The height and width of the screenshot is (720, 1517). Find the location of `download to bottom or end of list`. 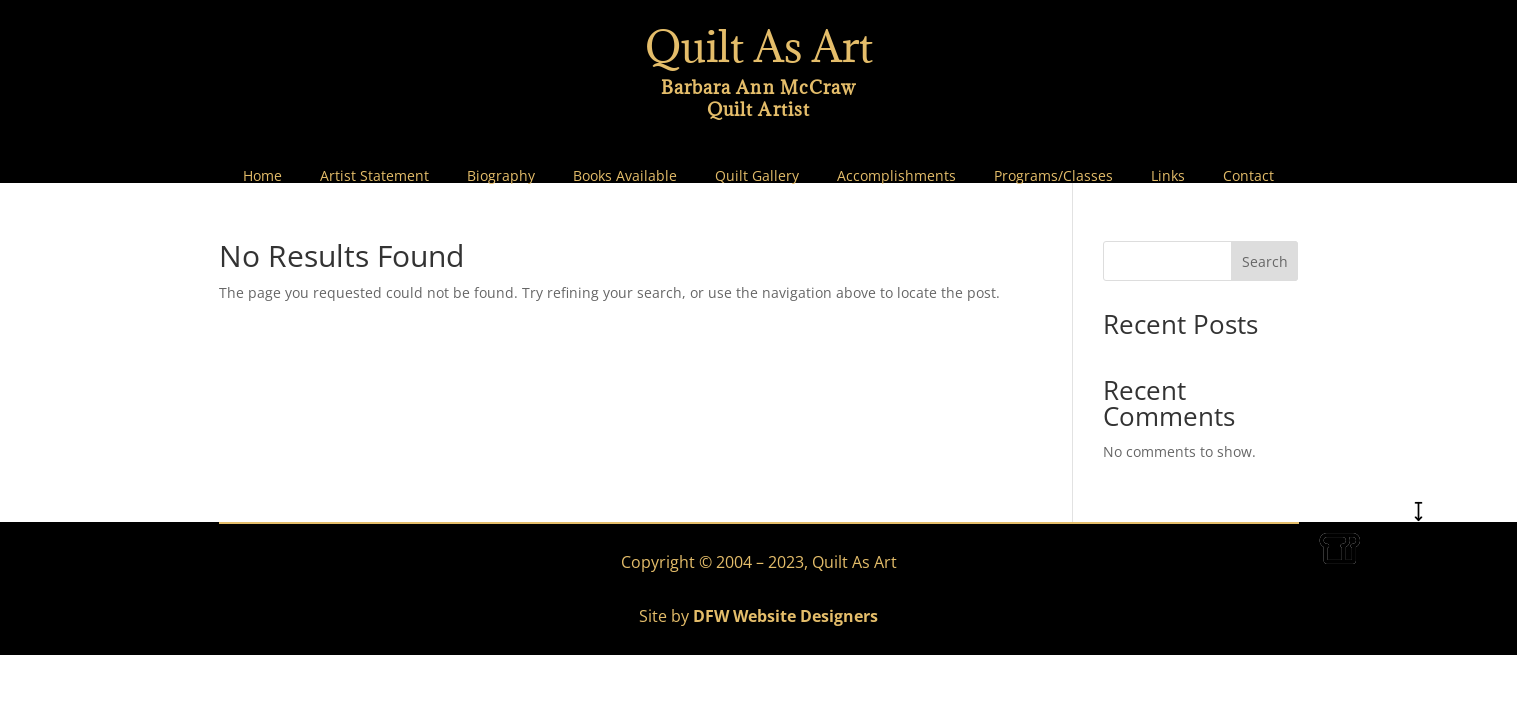

download to bottom or end of list is located at coordinates (1418, 511).